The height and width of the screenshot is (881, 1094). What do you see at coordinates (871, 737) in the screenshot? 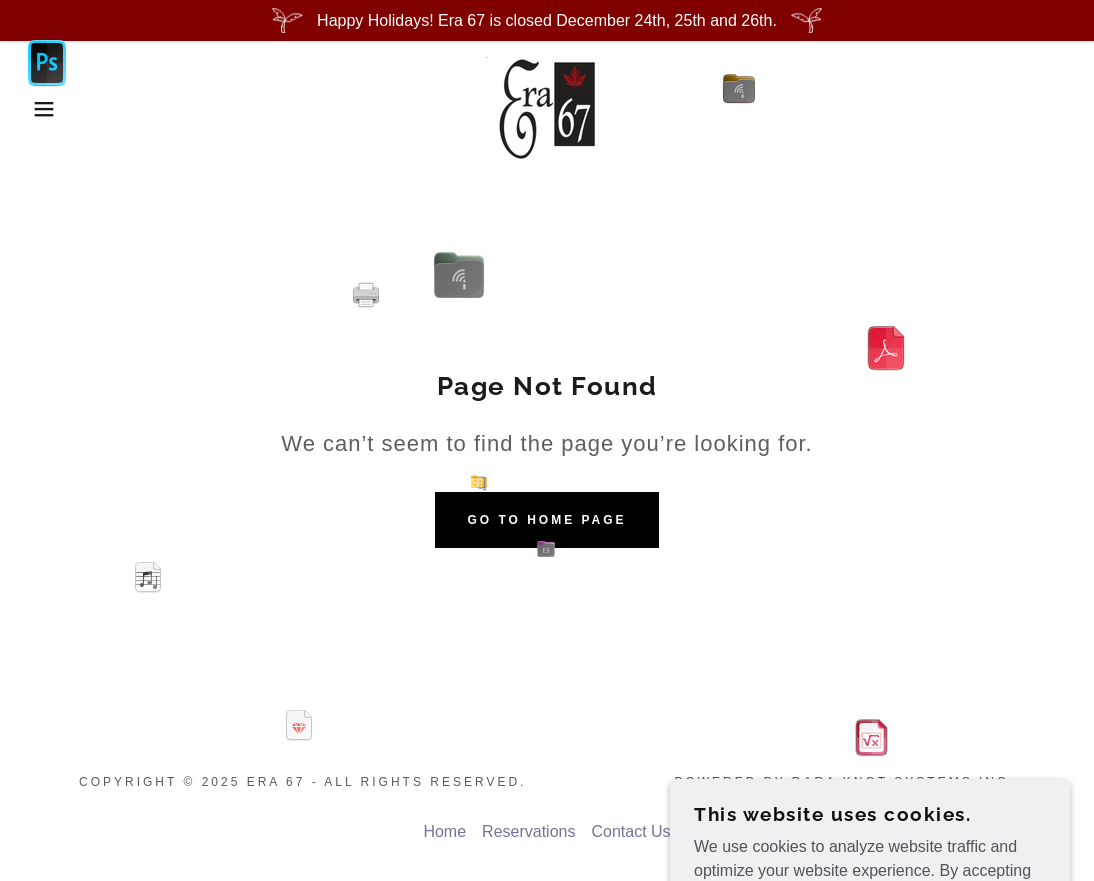
I see `open a formula template file` at bounding box center [871, 737].